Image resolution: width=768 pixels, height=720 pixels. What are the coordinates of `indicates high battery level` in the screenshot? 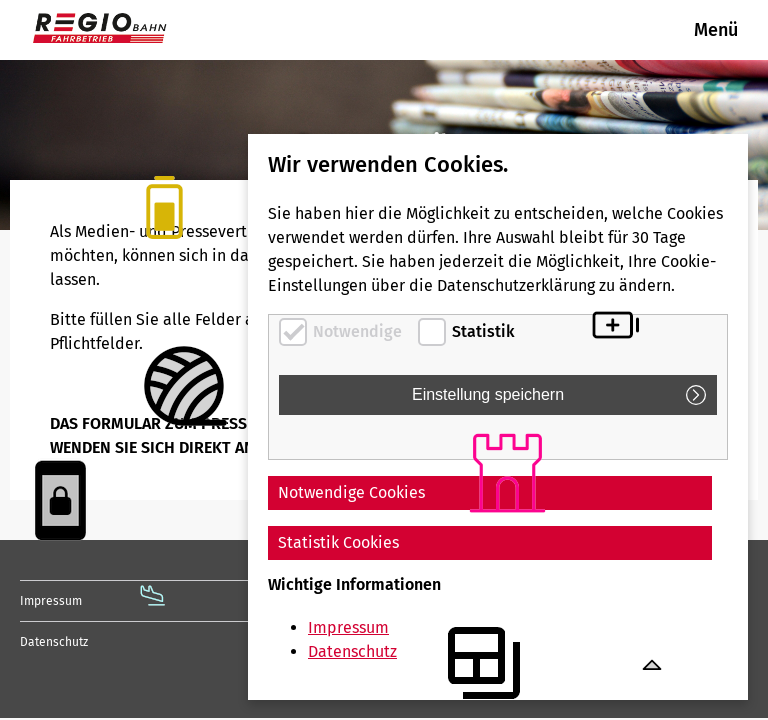 It's located at (164, 208).